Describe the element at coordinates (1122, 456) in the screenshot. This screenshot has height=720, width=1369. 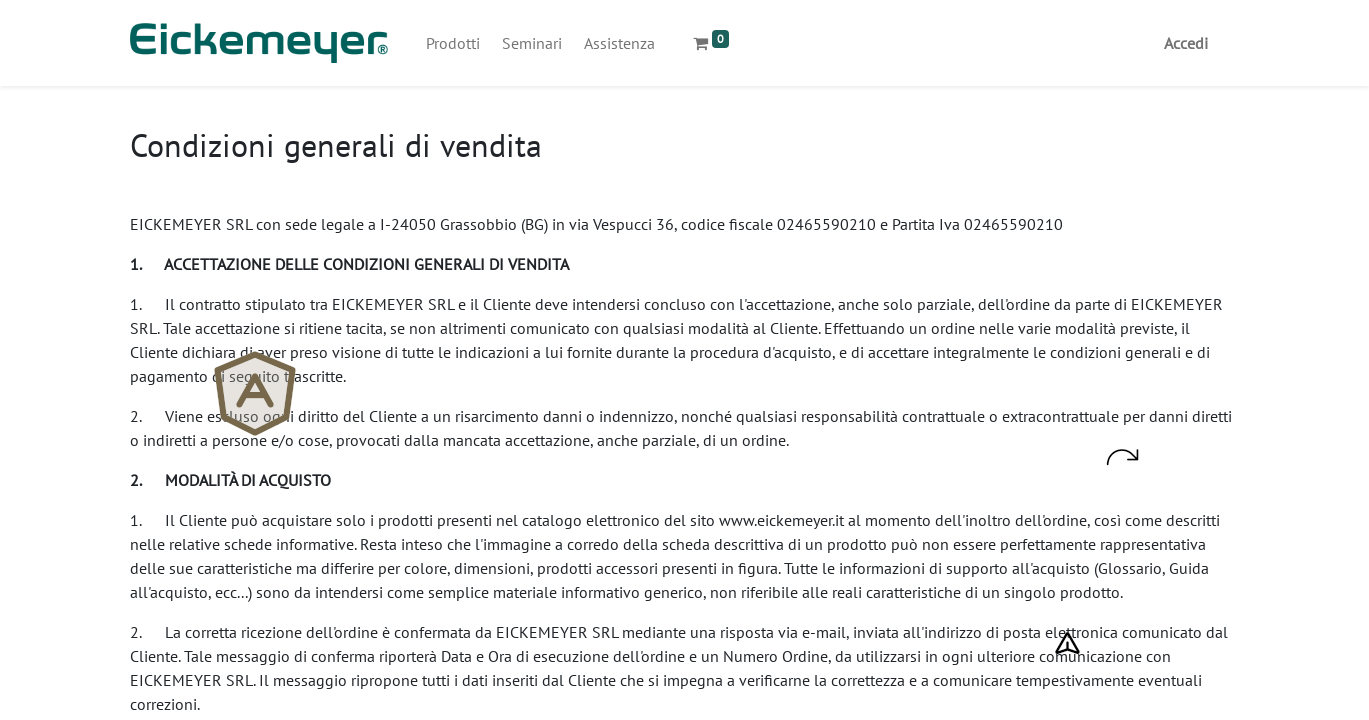
I see `redo last action` at that location.